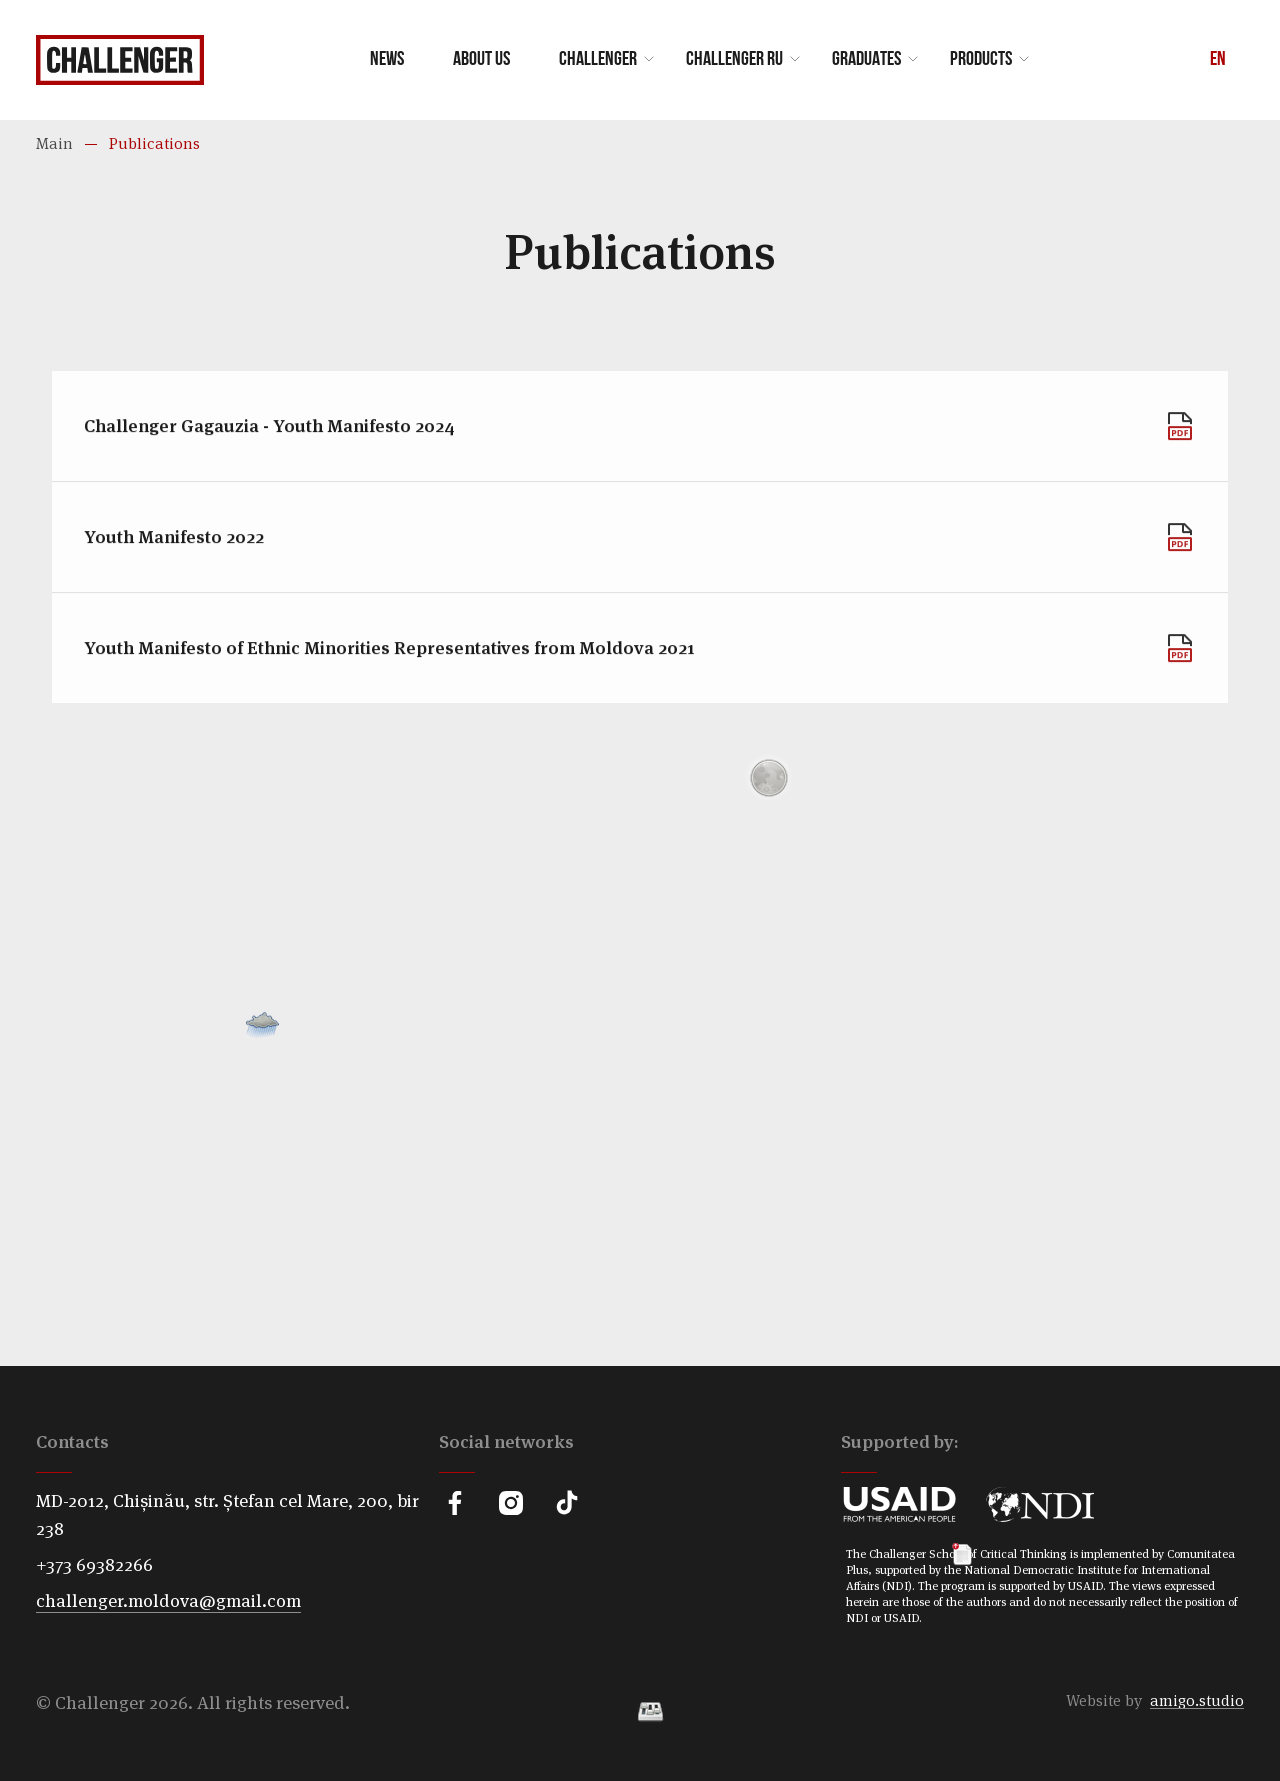 This screenshot has height=1781, width=1280. Describe the element at coordinates (262, 1022) in the screenshot. I see `indicates rainy weather conditions` at that location.